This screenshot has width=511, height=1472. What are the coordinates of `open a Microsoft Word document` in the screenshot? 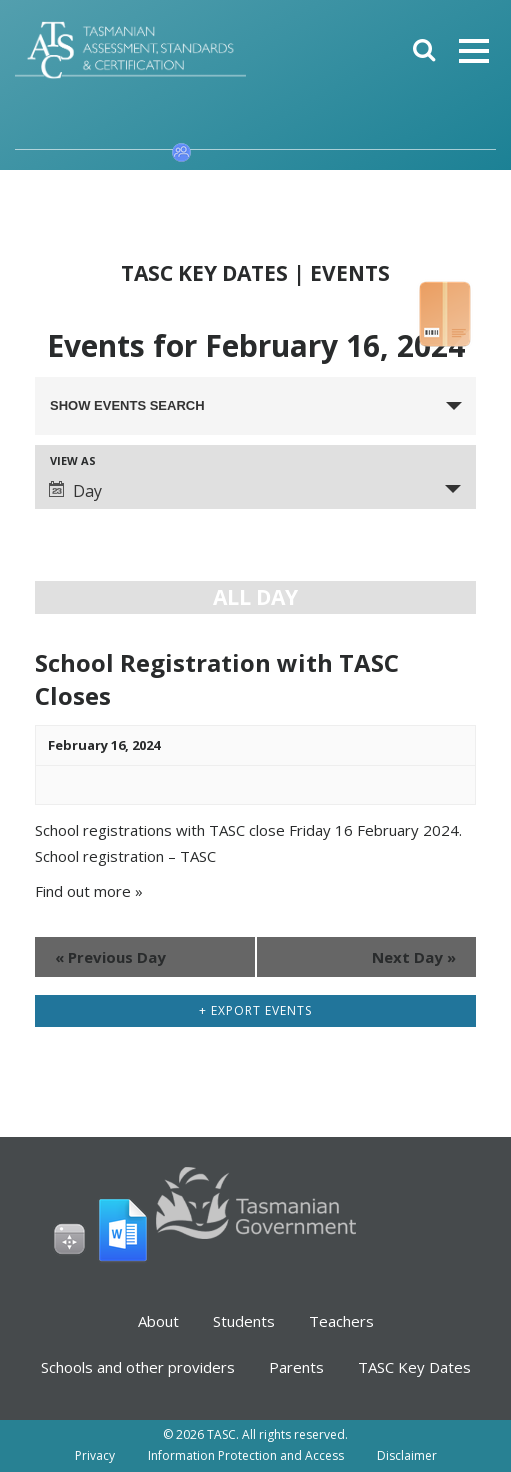 It's located at (123, 1230).